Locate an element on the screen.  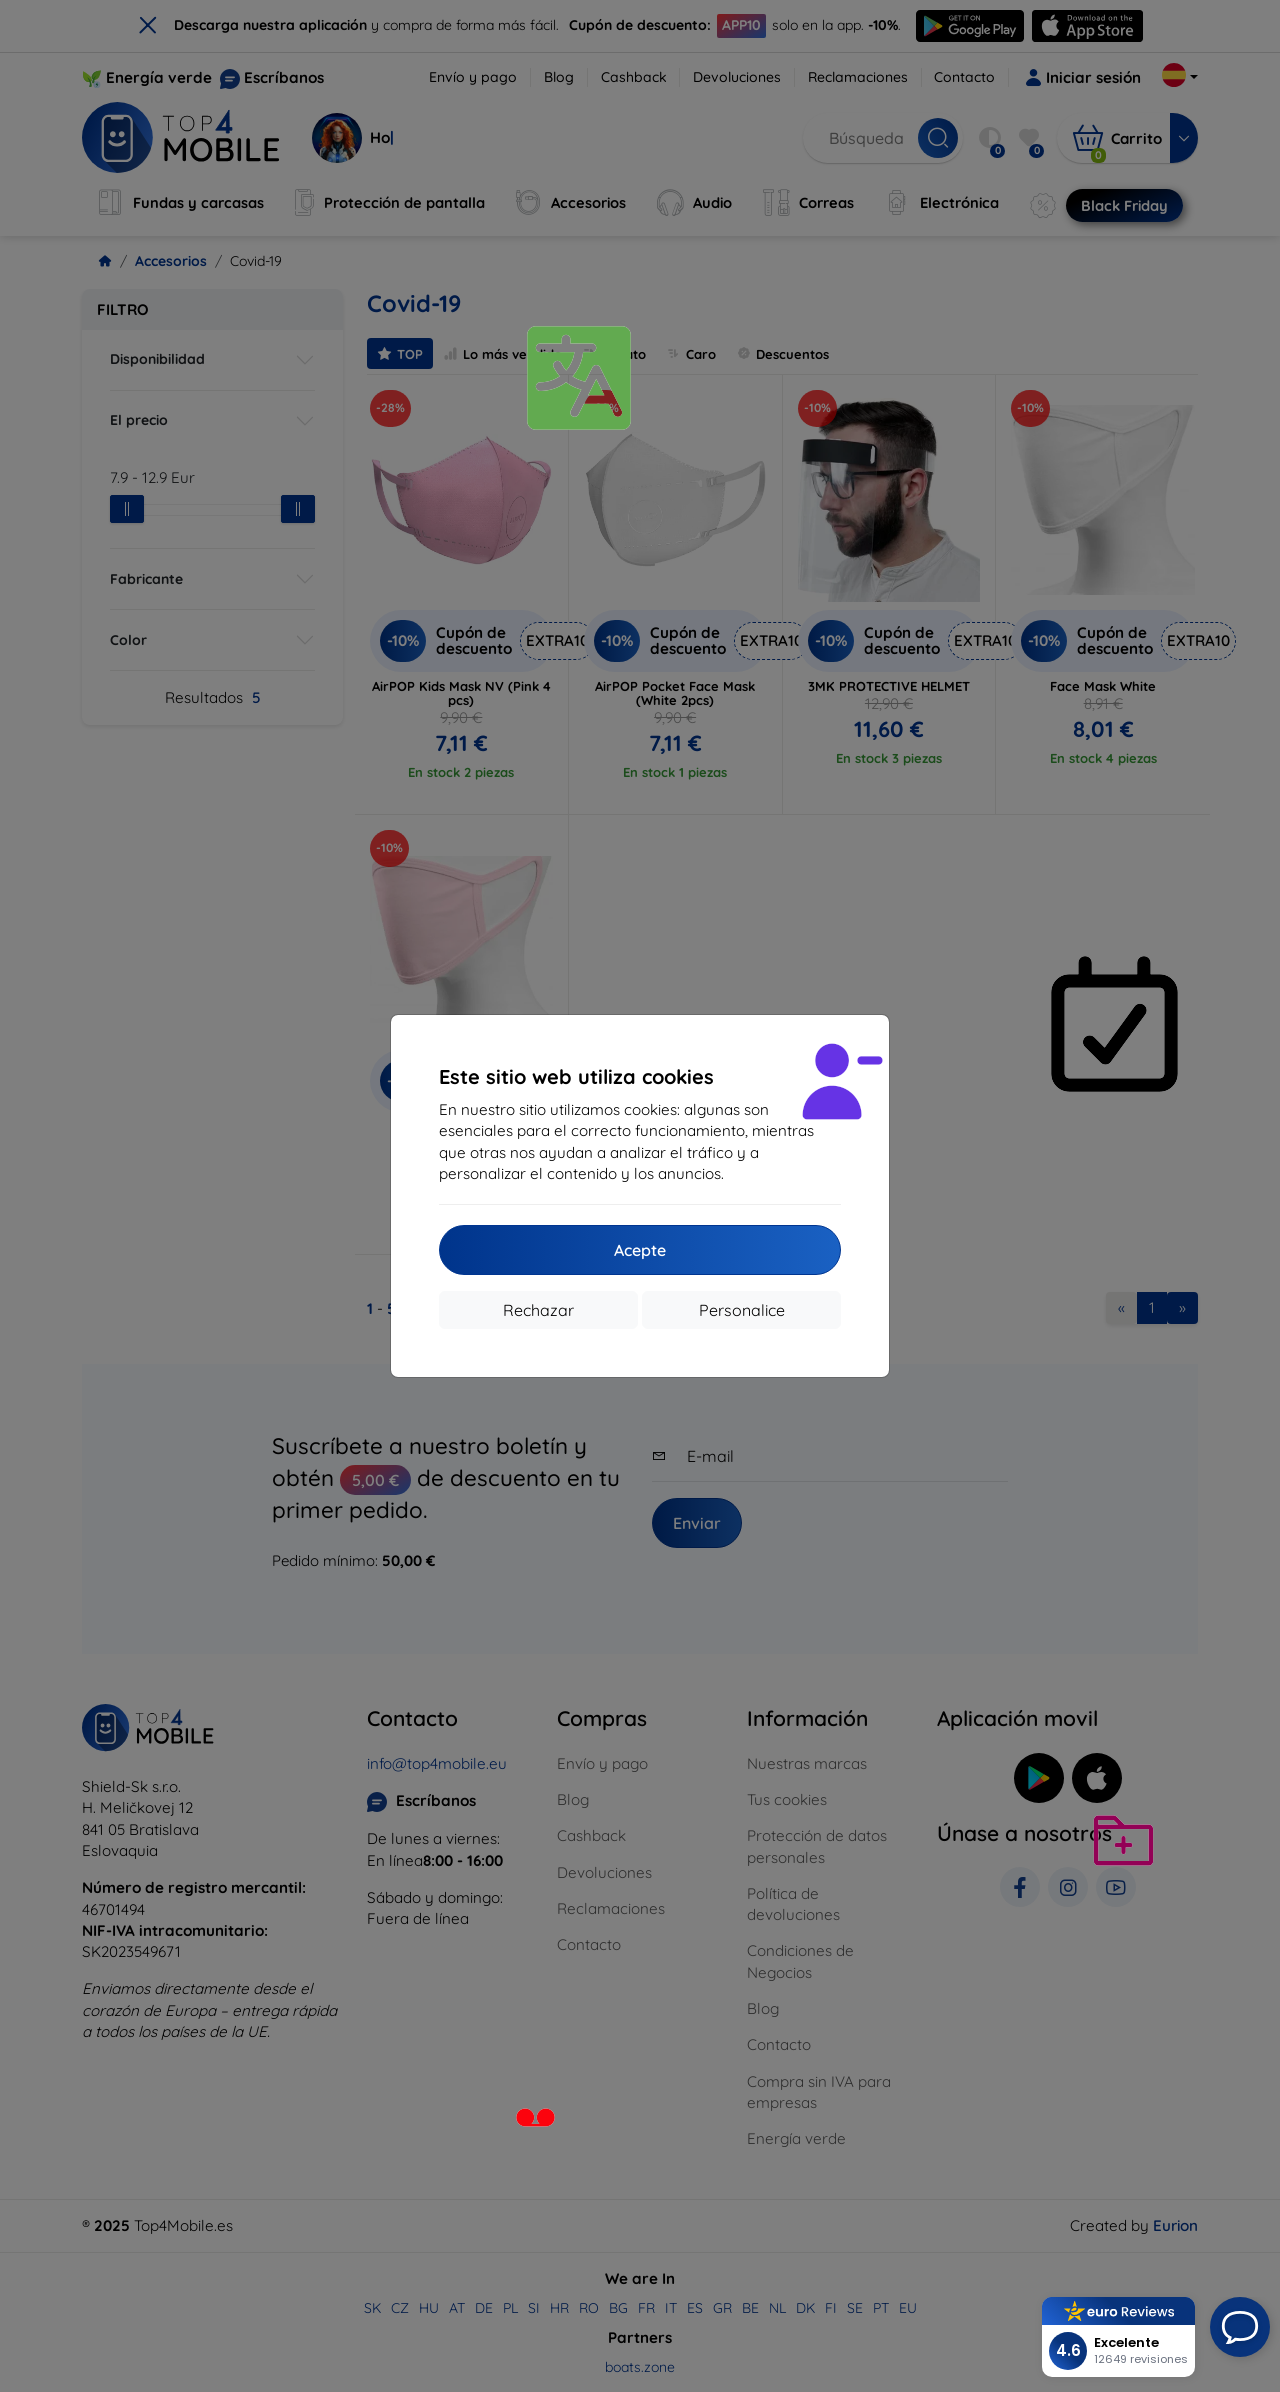
translate text to another language is located at coordinates (579, 378).